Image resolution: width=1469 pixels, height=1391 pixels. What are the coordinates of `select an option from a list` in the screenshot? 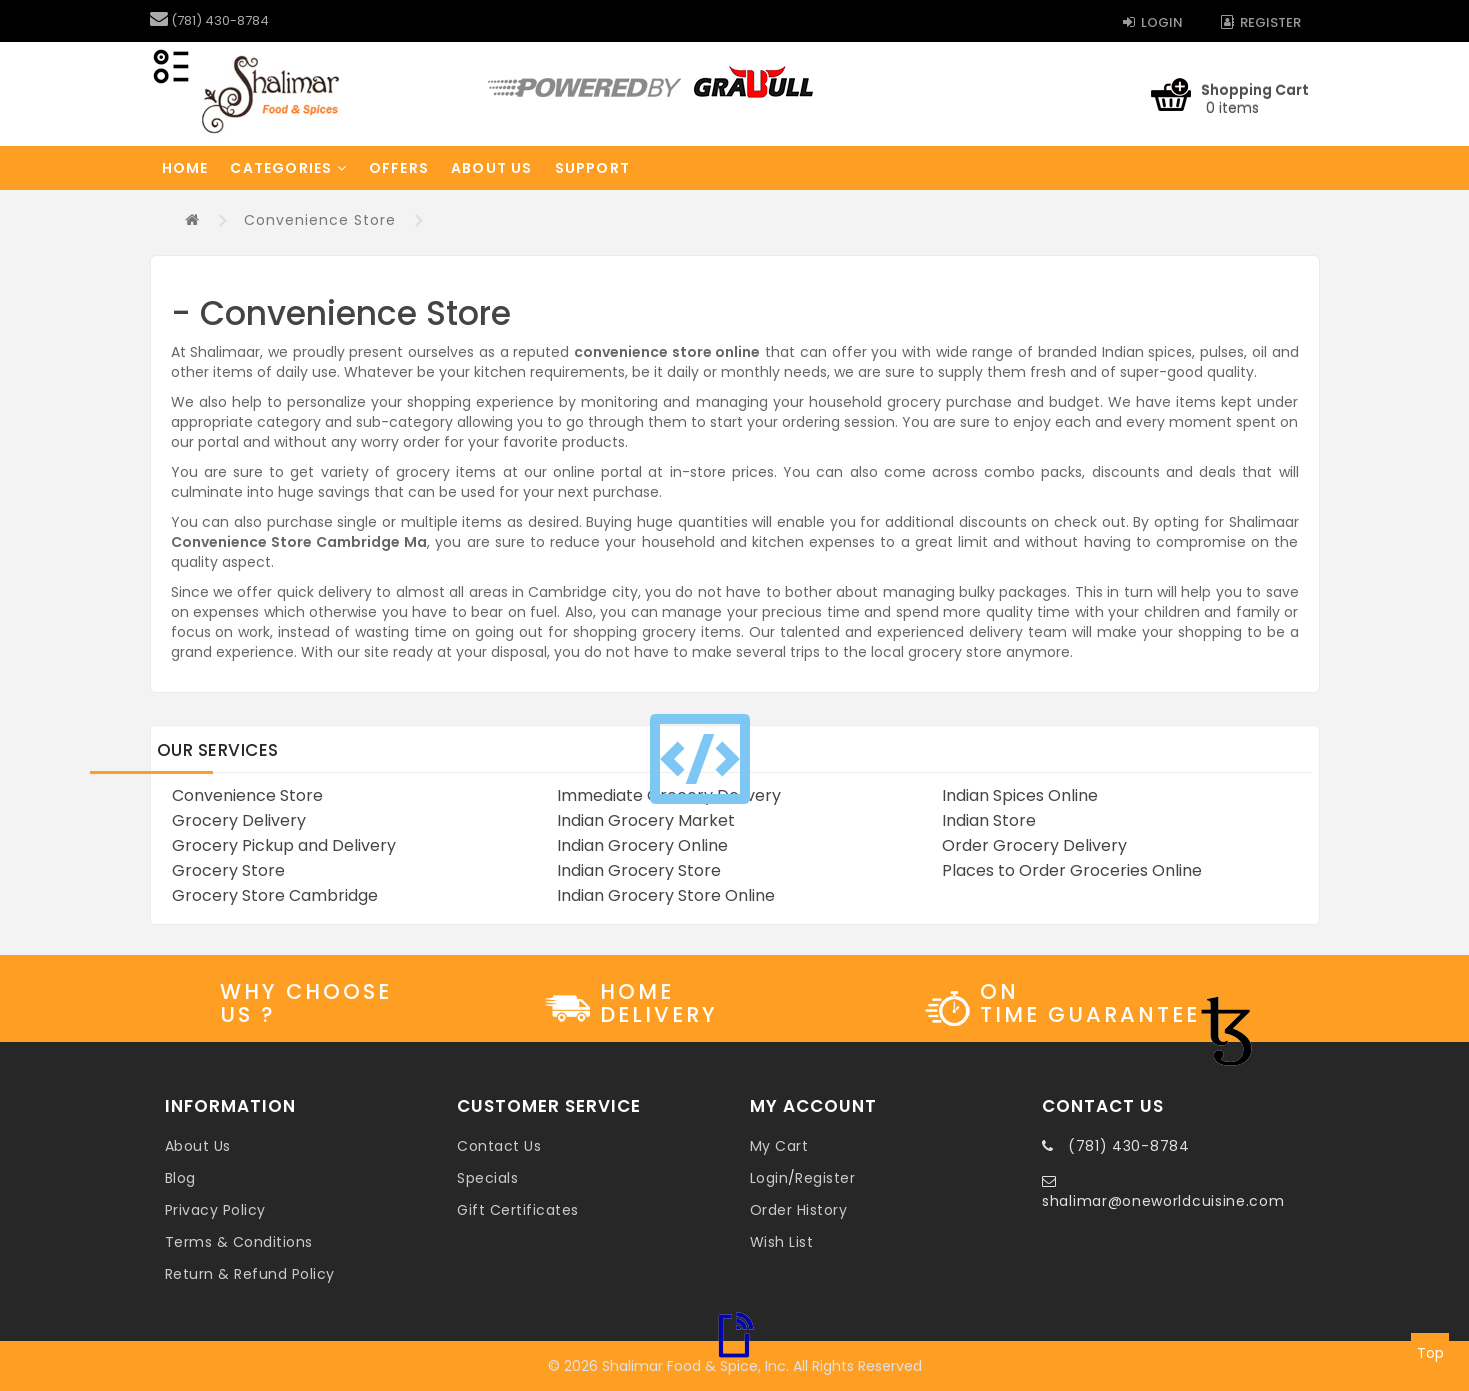 It's located at (171, 66).